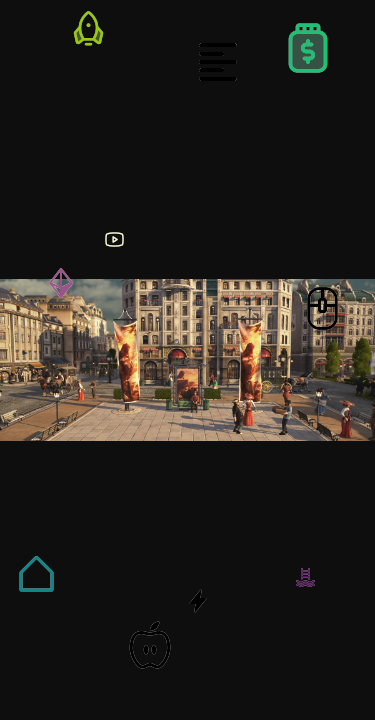 This screenshot has height=720, width=375. What do you see at coordinates (114, 239) in the screenshot?
I see `open youtube` at bounding box center [114, 239].